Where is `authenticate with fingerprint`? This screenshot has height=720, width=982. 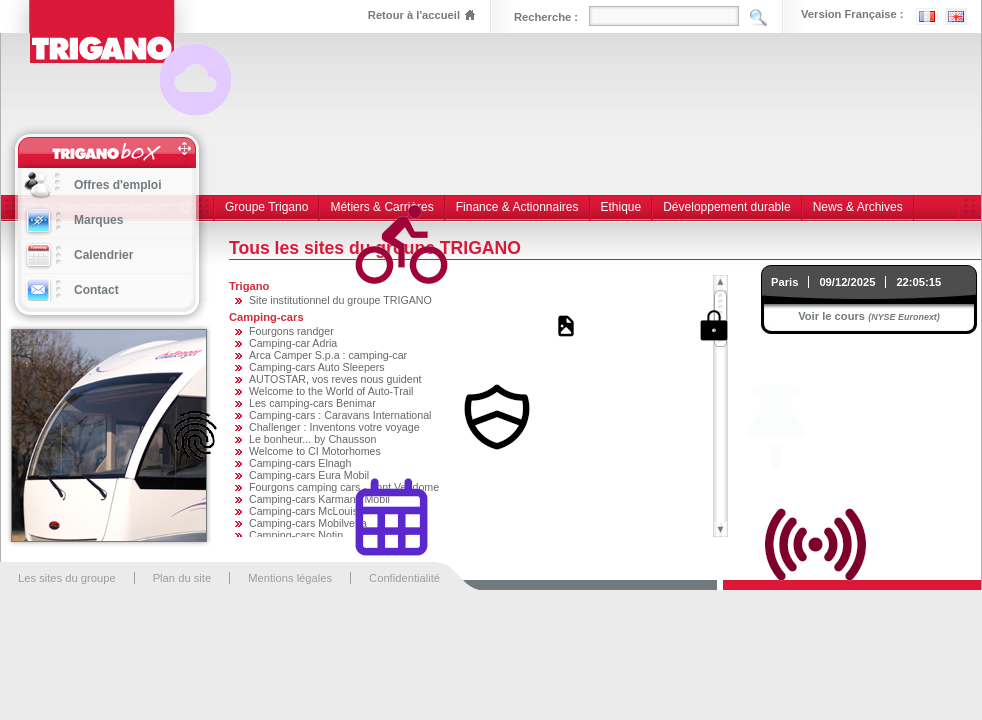
authenticate with fingerprint is located at coordinates (195, 435).